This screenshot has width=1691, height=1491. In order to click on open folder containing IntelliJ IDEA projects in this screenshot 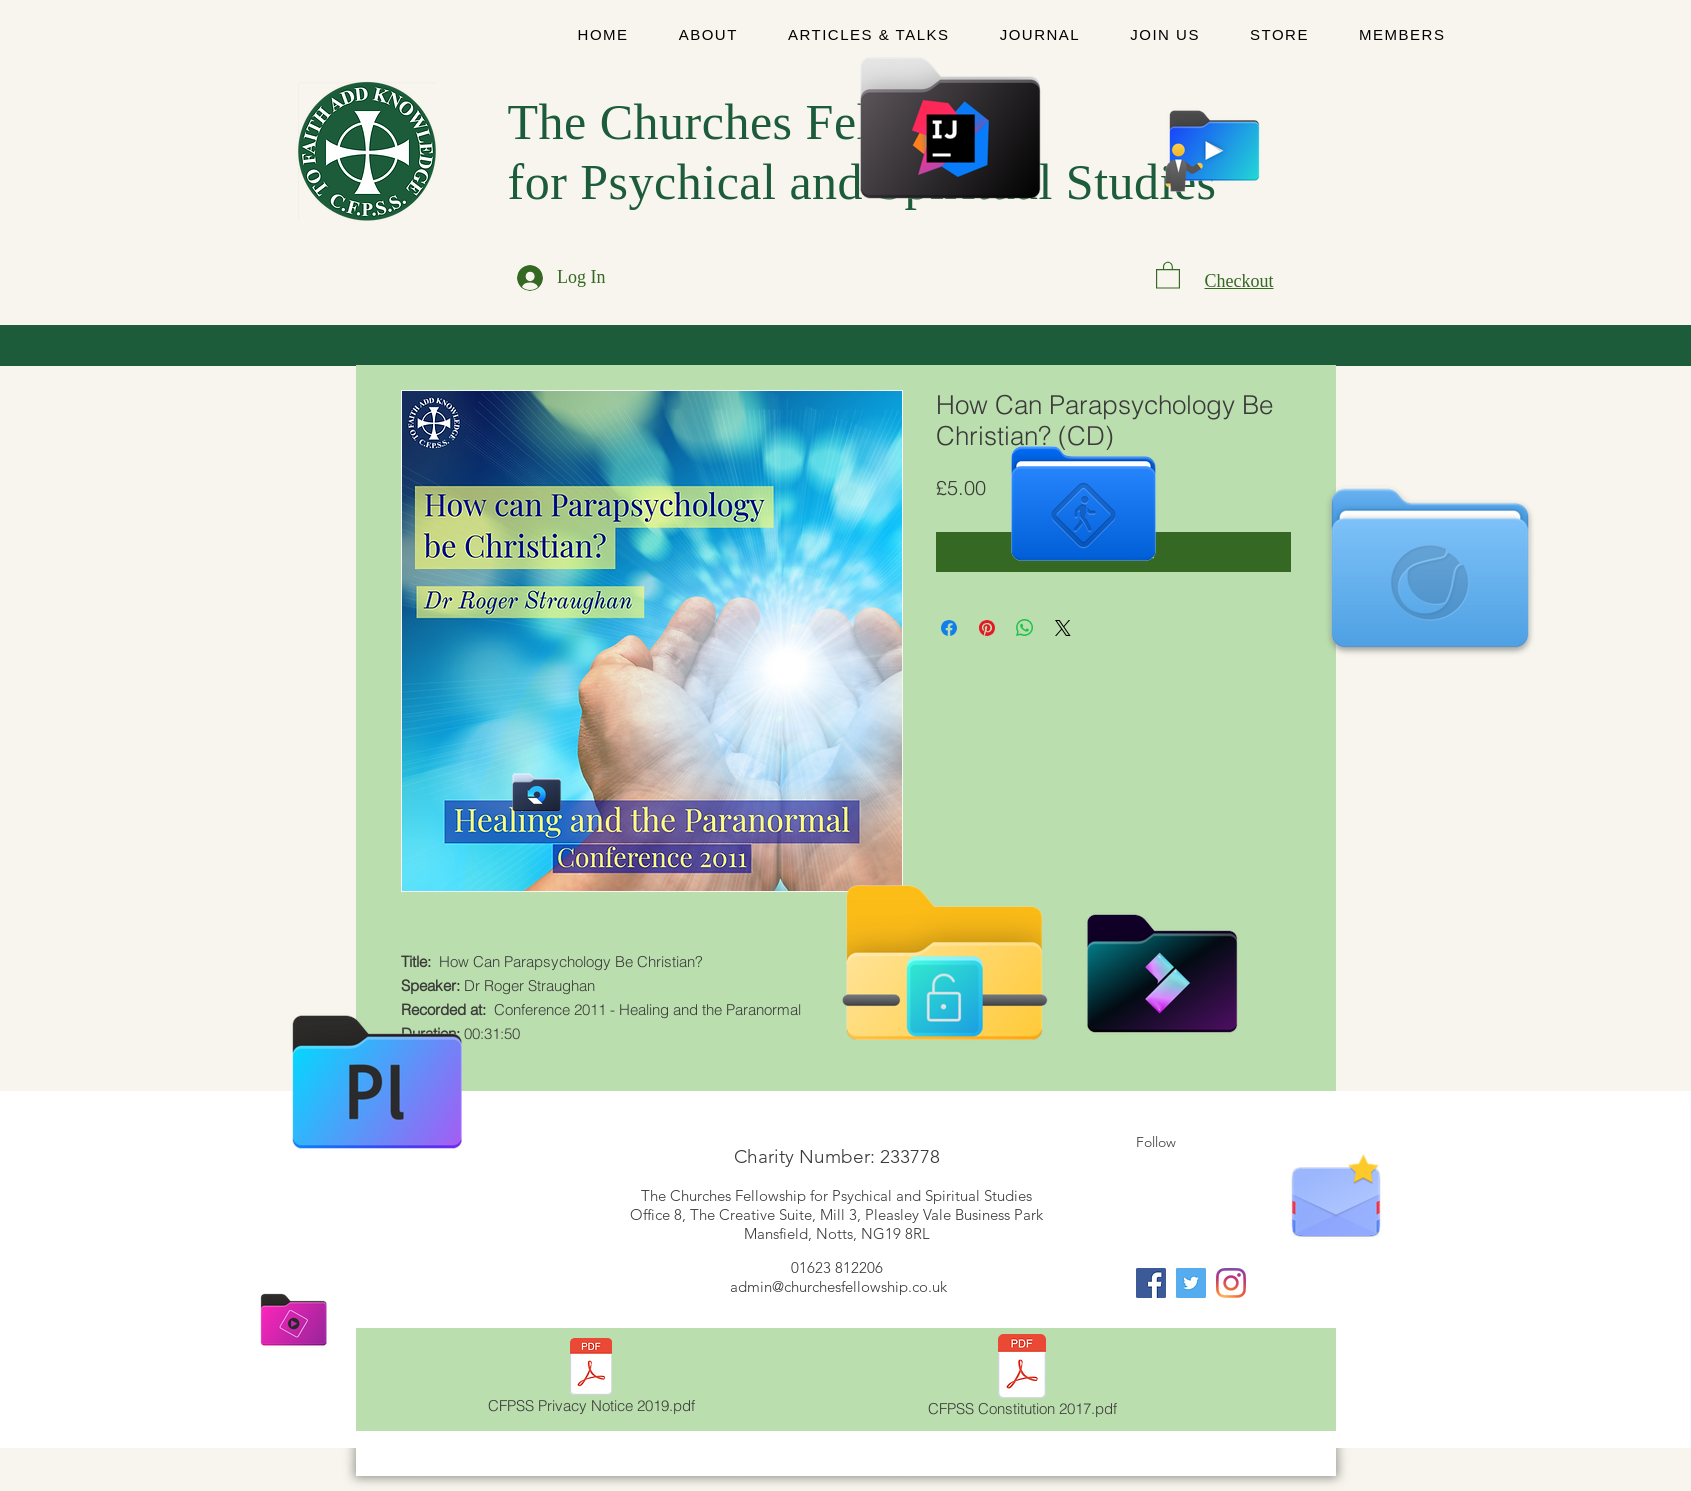, I will do `click(949, 132)`.